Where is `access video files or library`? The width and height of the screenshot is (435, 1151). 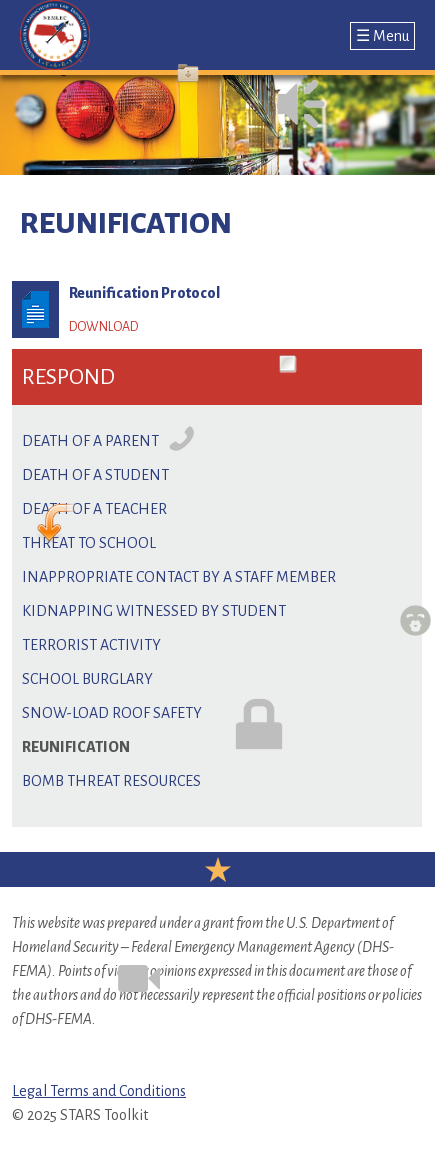
access video files or library is located at coordinates (139, 977).